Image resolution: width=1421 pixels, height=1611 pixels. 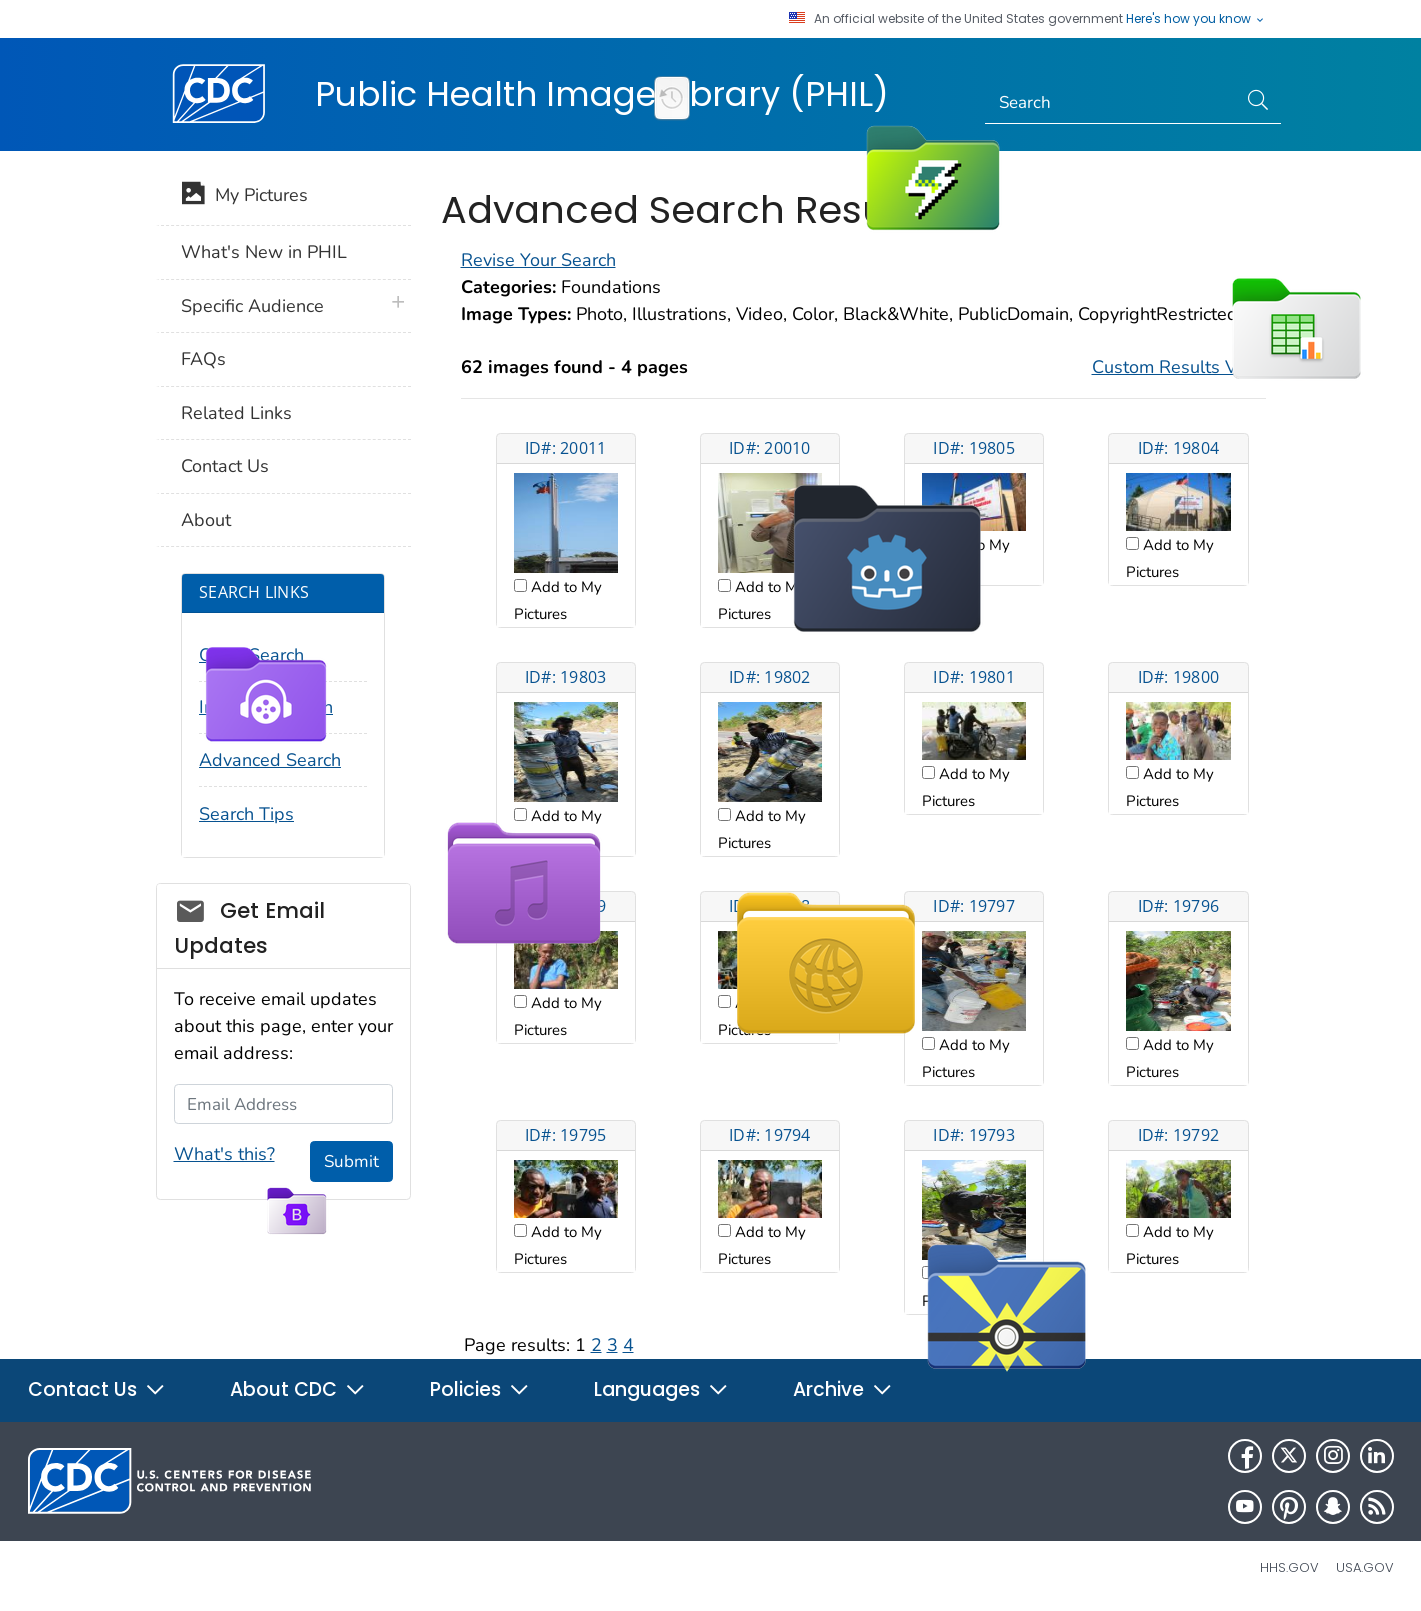 What do you see at coordinates (265, 697) in the screenshot?
I see `folder containing 4k video to mp3 converter files` at bounding box center [265, 697].